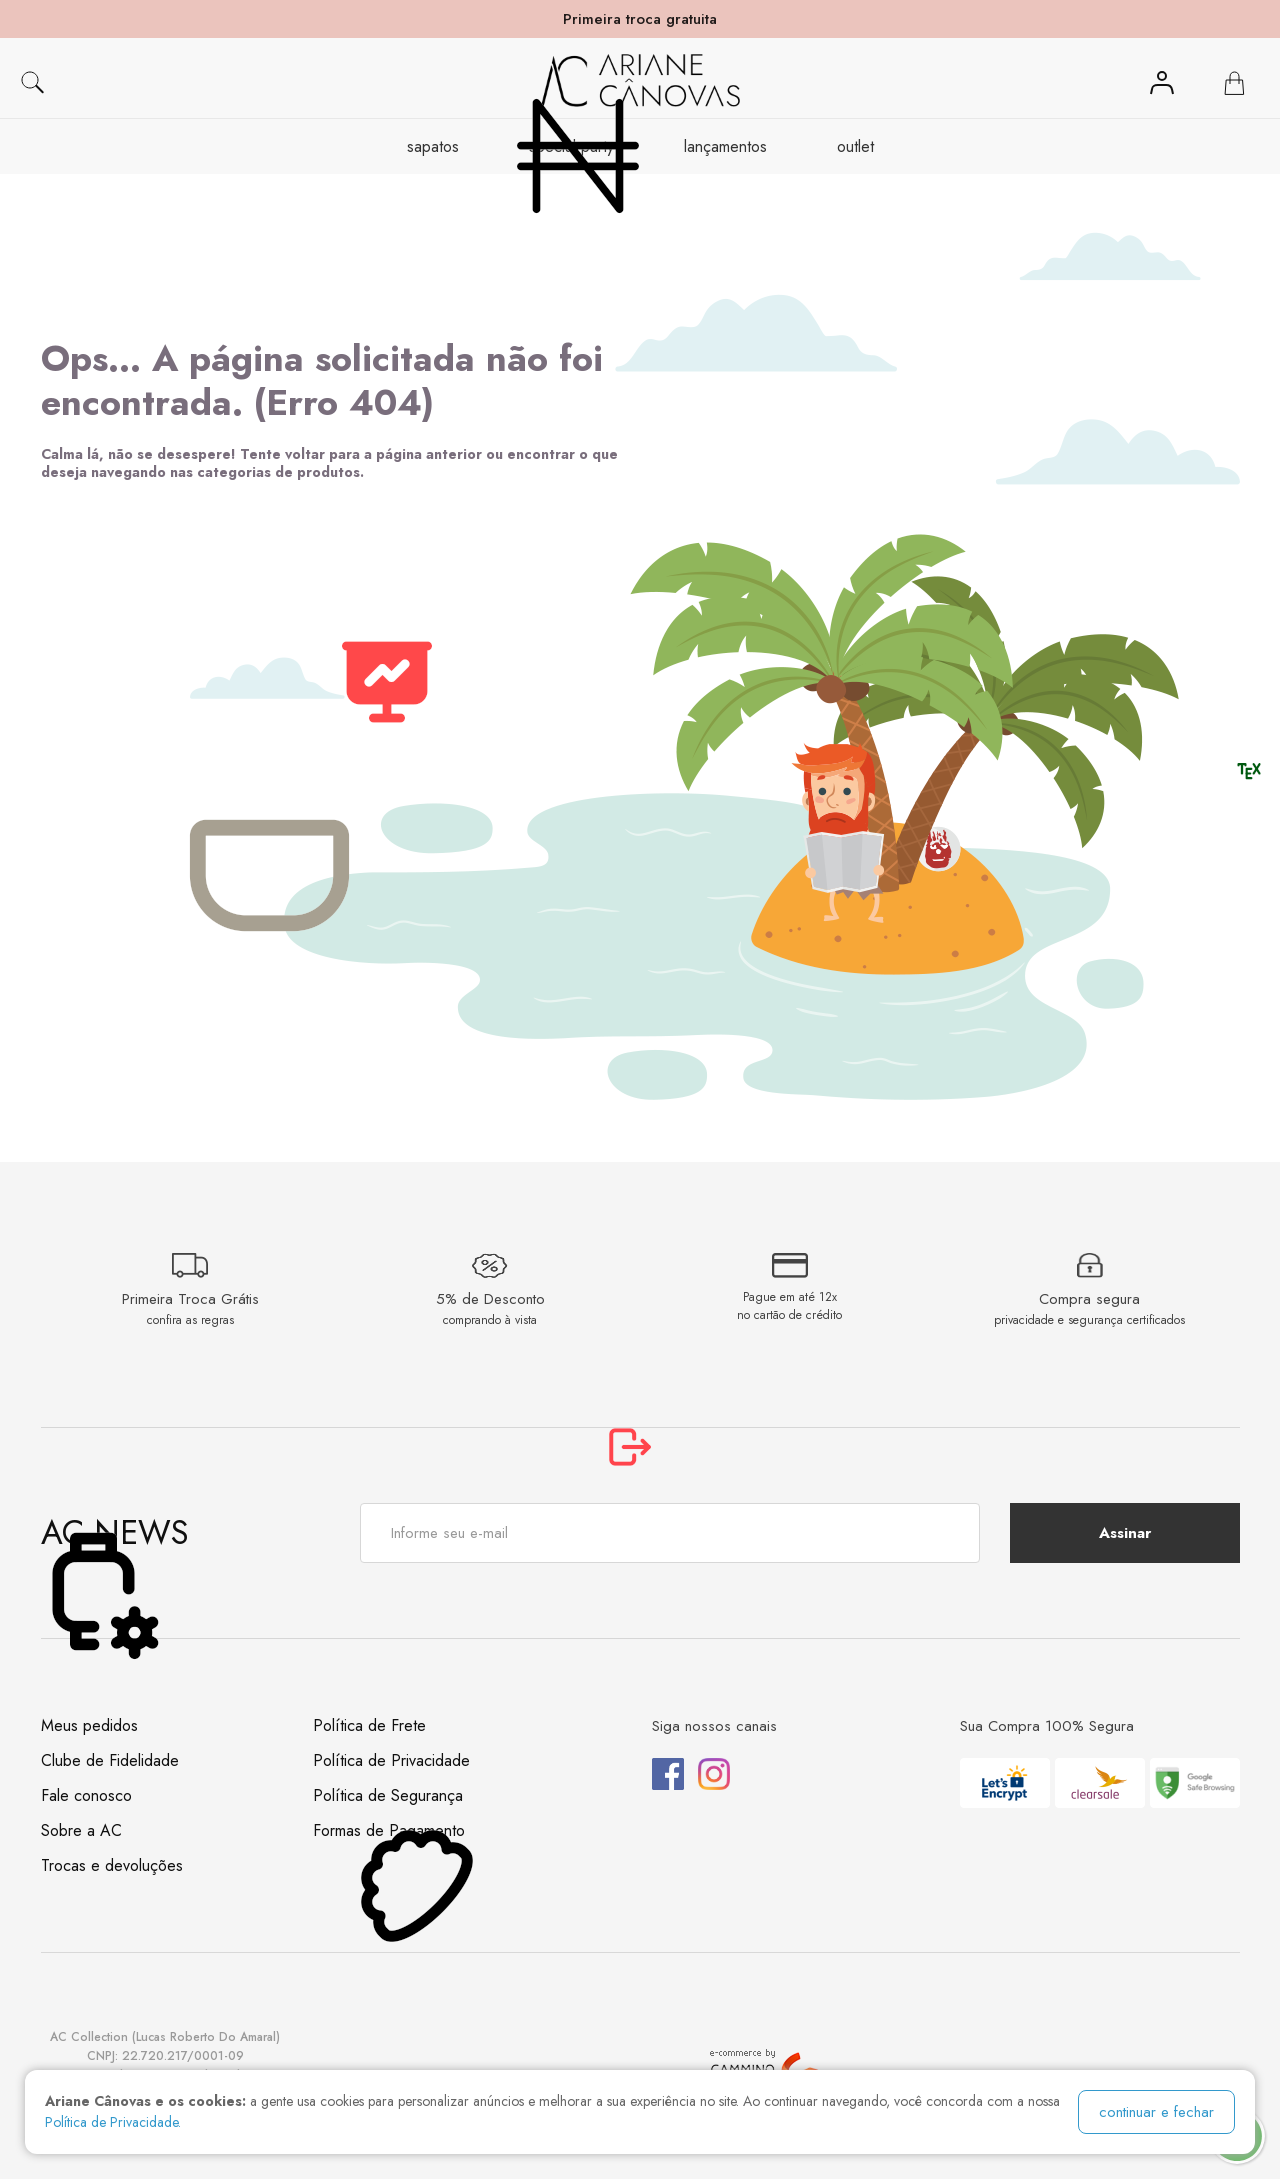  What do you see at coordinates (269, 875) in the screenshot?
I see `container or card element with rounded bottom corners` at bounding box center [269, 875].